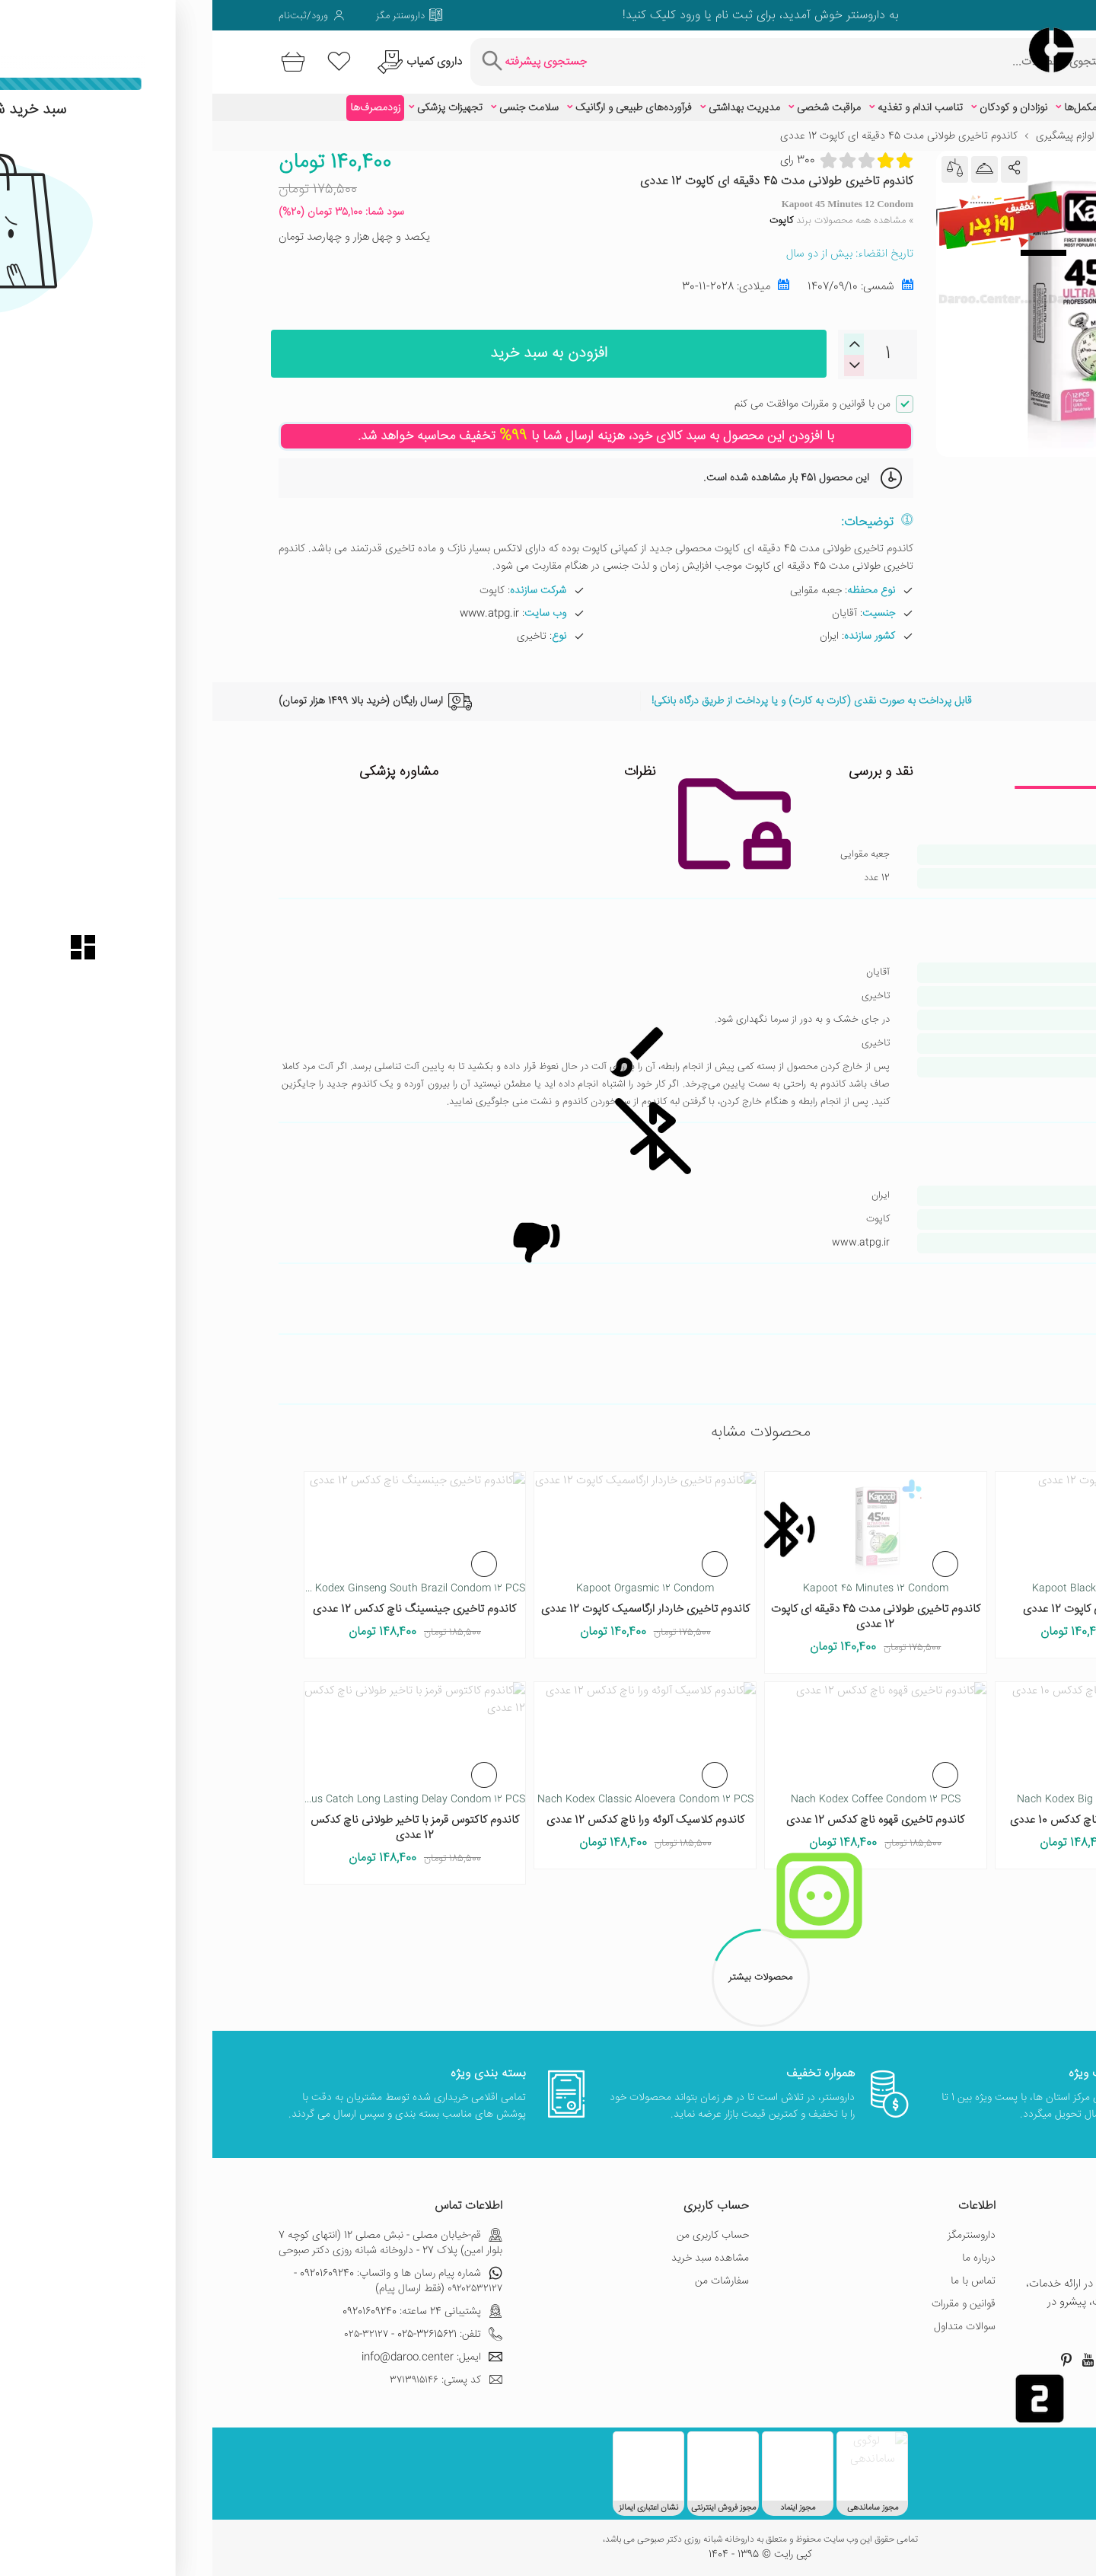 The width and height of the screenshot is (1096, 2576). What do you see at coordinates (1040, 2399) in the screenshot?
I see `select image filter or look number two` at bounding box center [1040, 2399].